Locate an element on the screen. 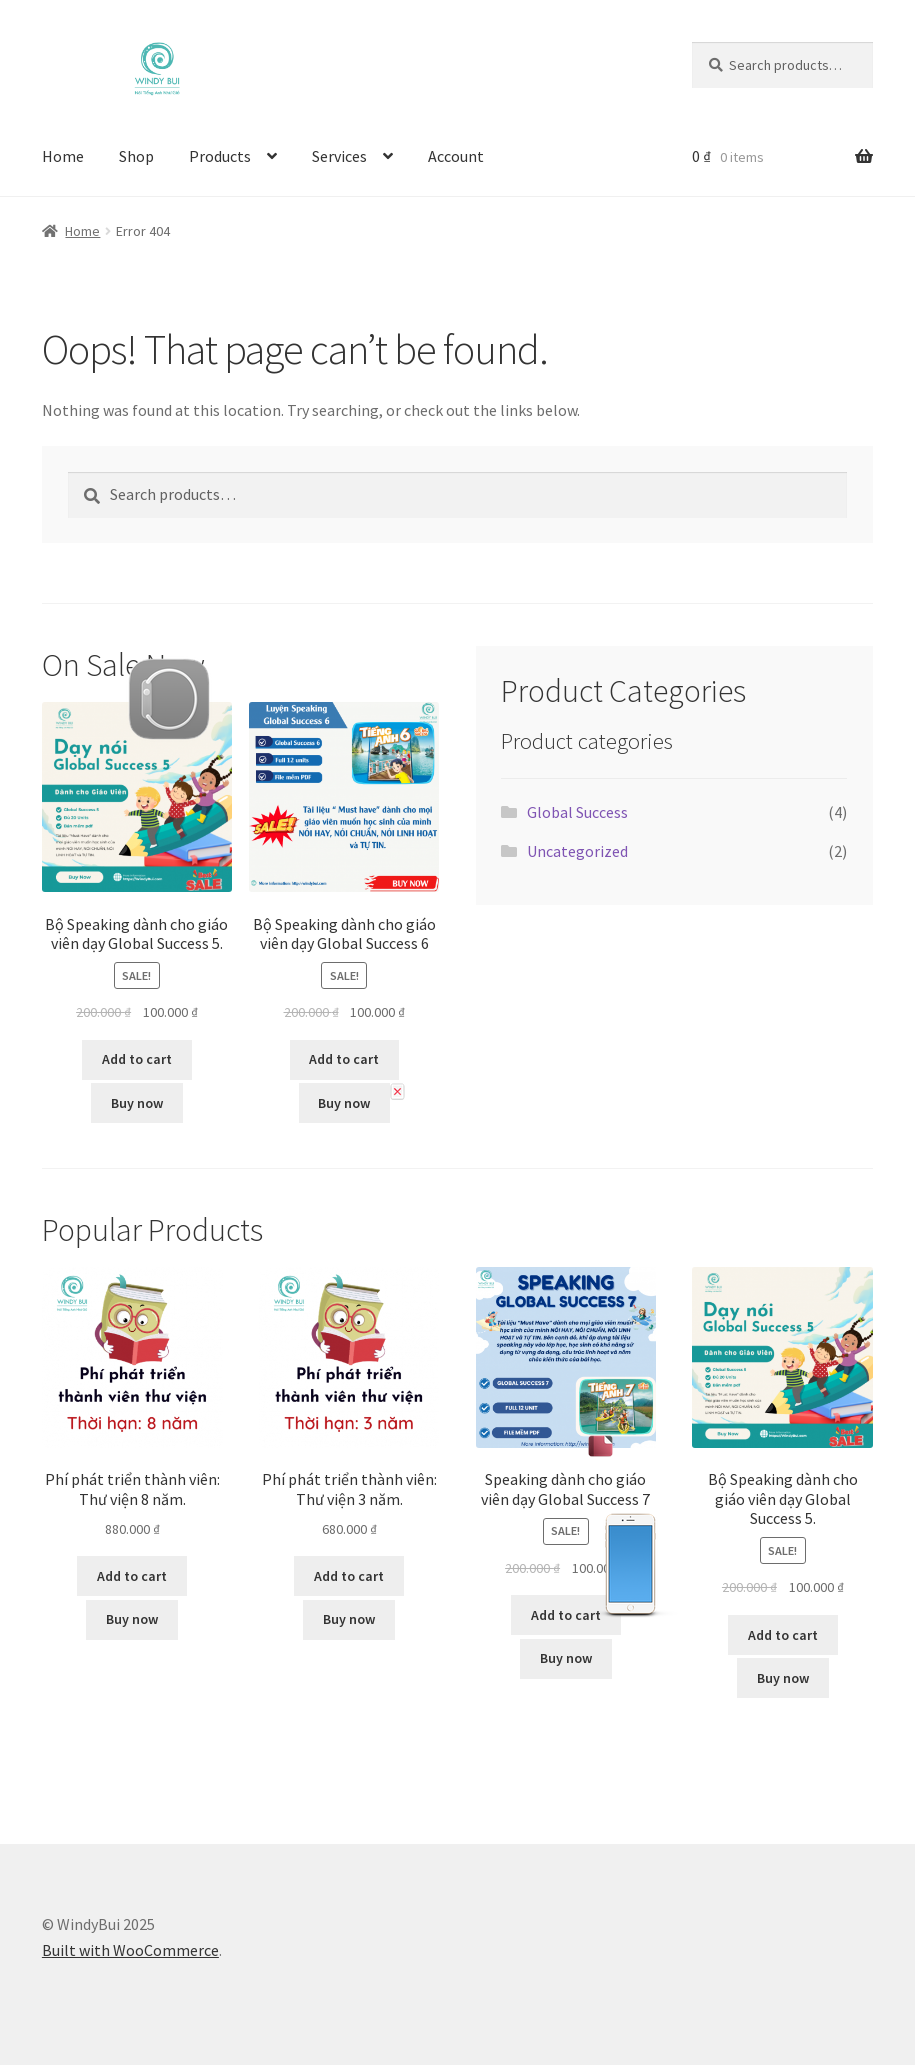  indicates a broken or invalid symbolic link is located at coordinates (397, 1091).